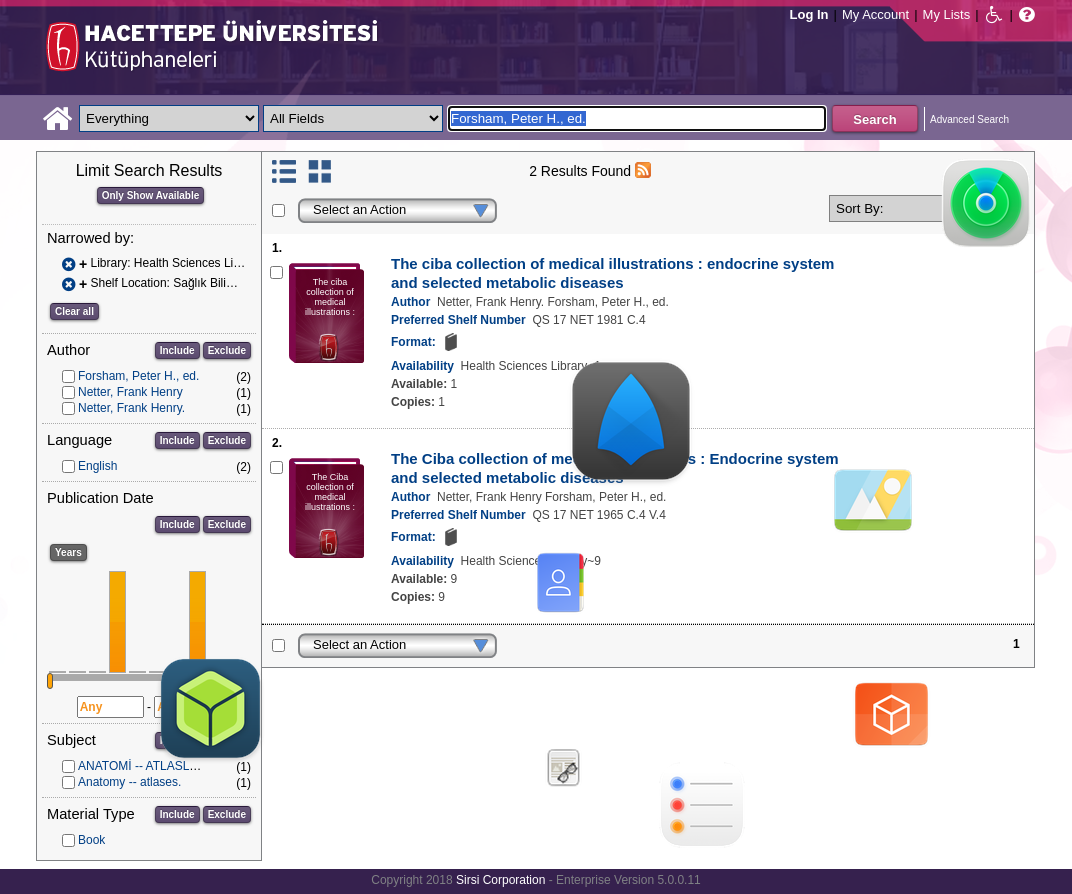 This screenshot has width=1072, height=894. What do you see at coordinates (563, 767) in the screenshot?
I see `open the documents app` at bounding box center [563, 767].